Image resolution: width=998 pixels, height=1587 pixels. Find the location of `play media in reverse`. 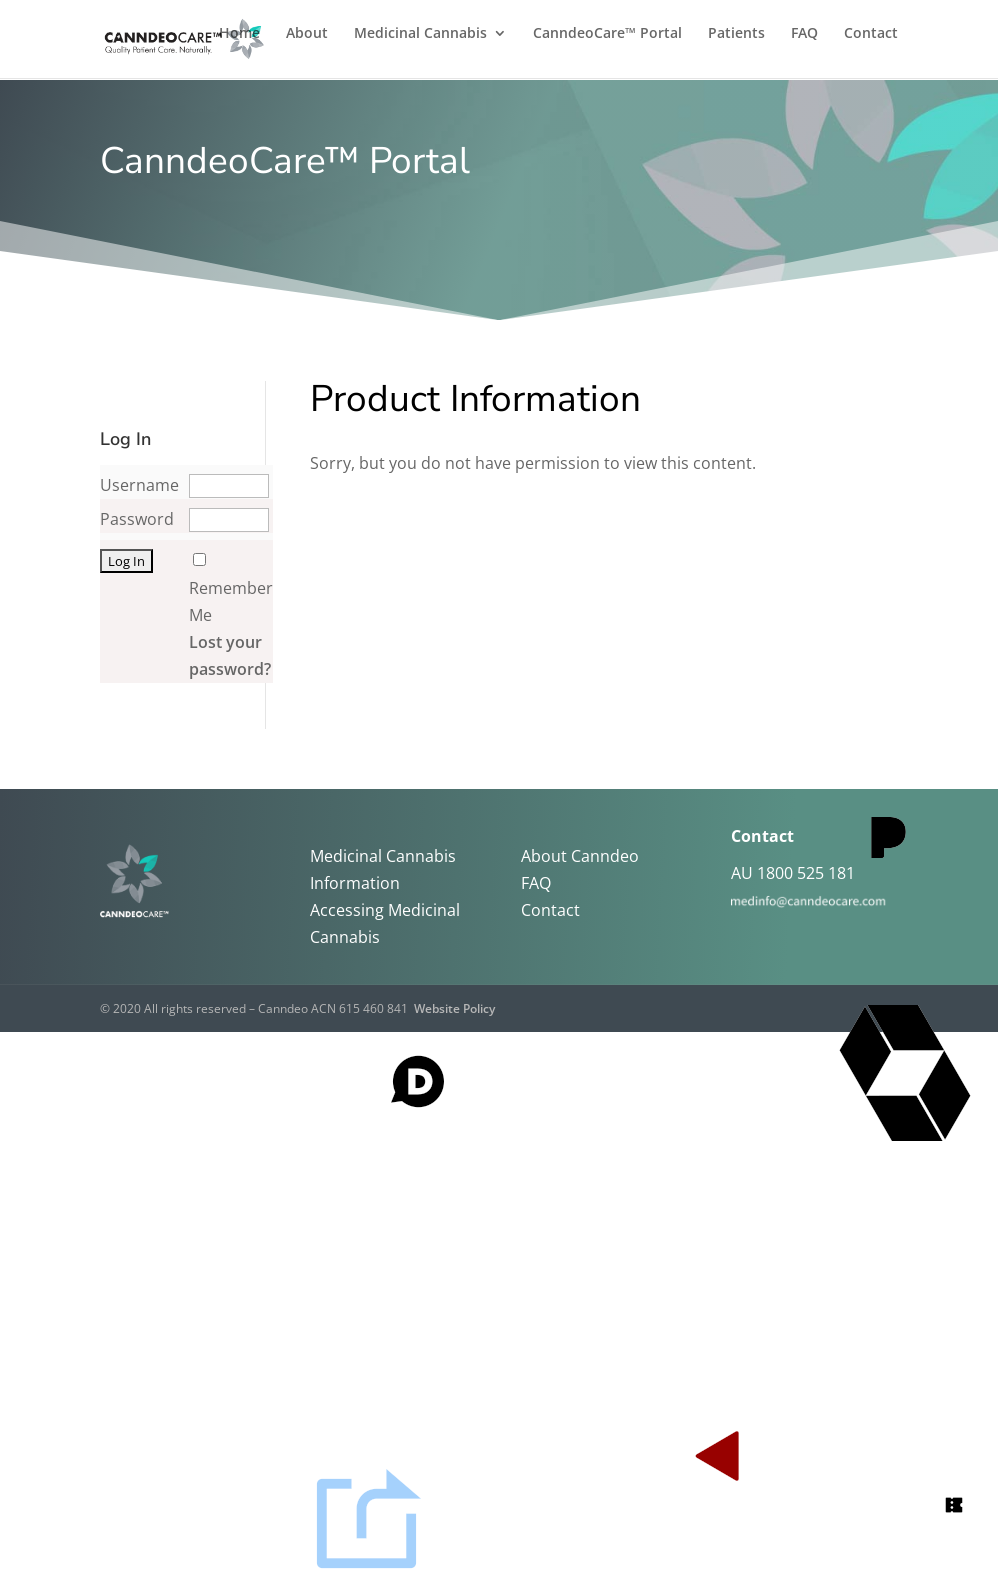

play media in reverse is located at coordinates (720, 1456).